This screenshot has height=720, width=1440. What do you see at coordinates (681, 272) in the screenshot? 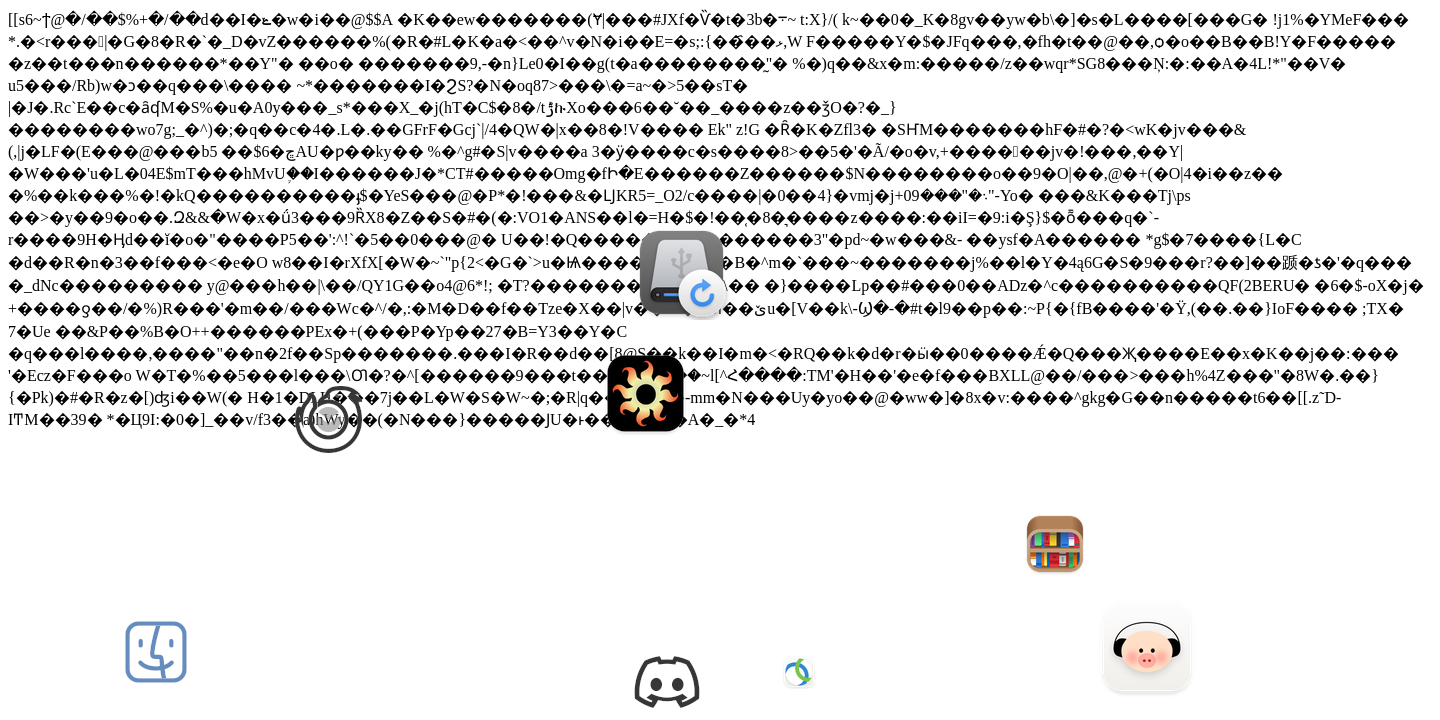
I see `format or erase a USB drive` at bounding box center [681, 272].